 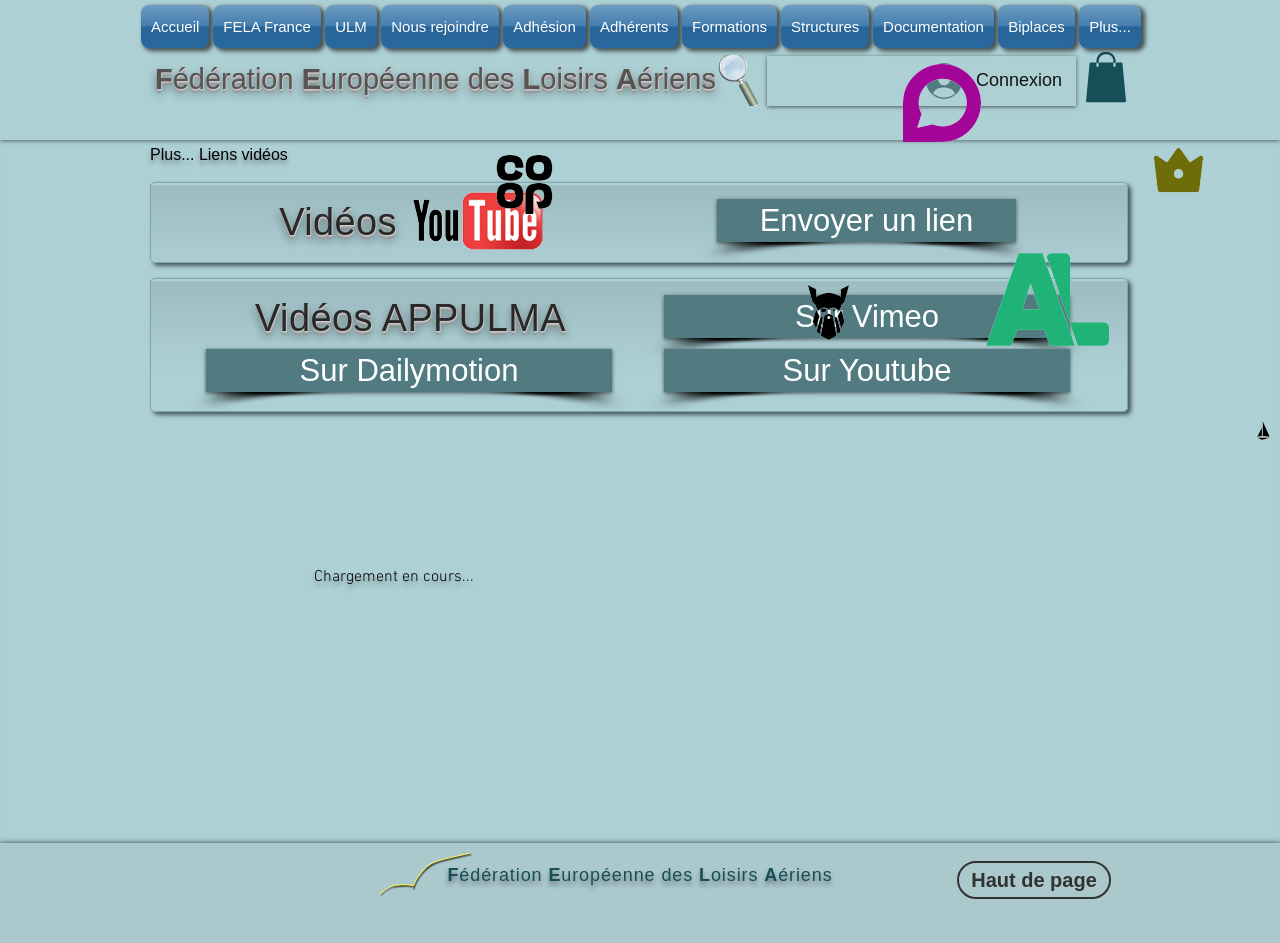 I want to click on open AniList app or website, so click(x=1047, y=299).